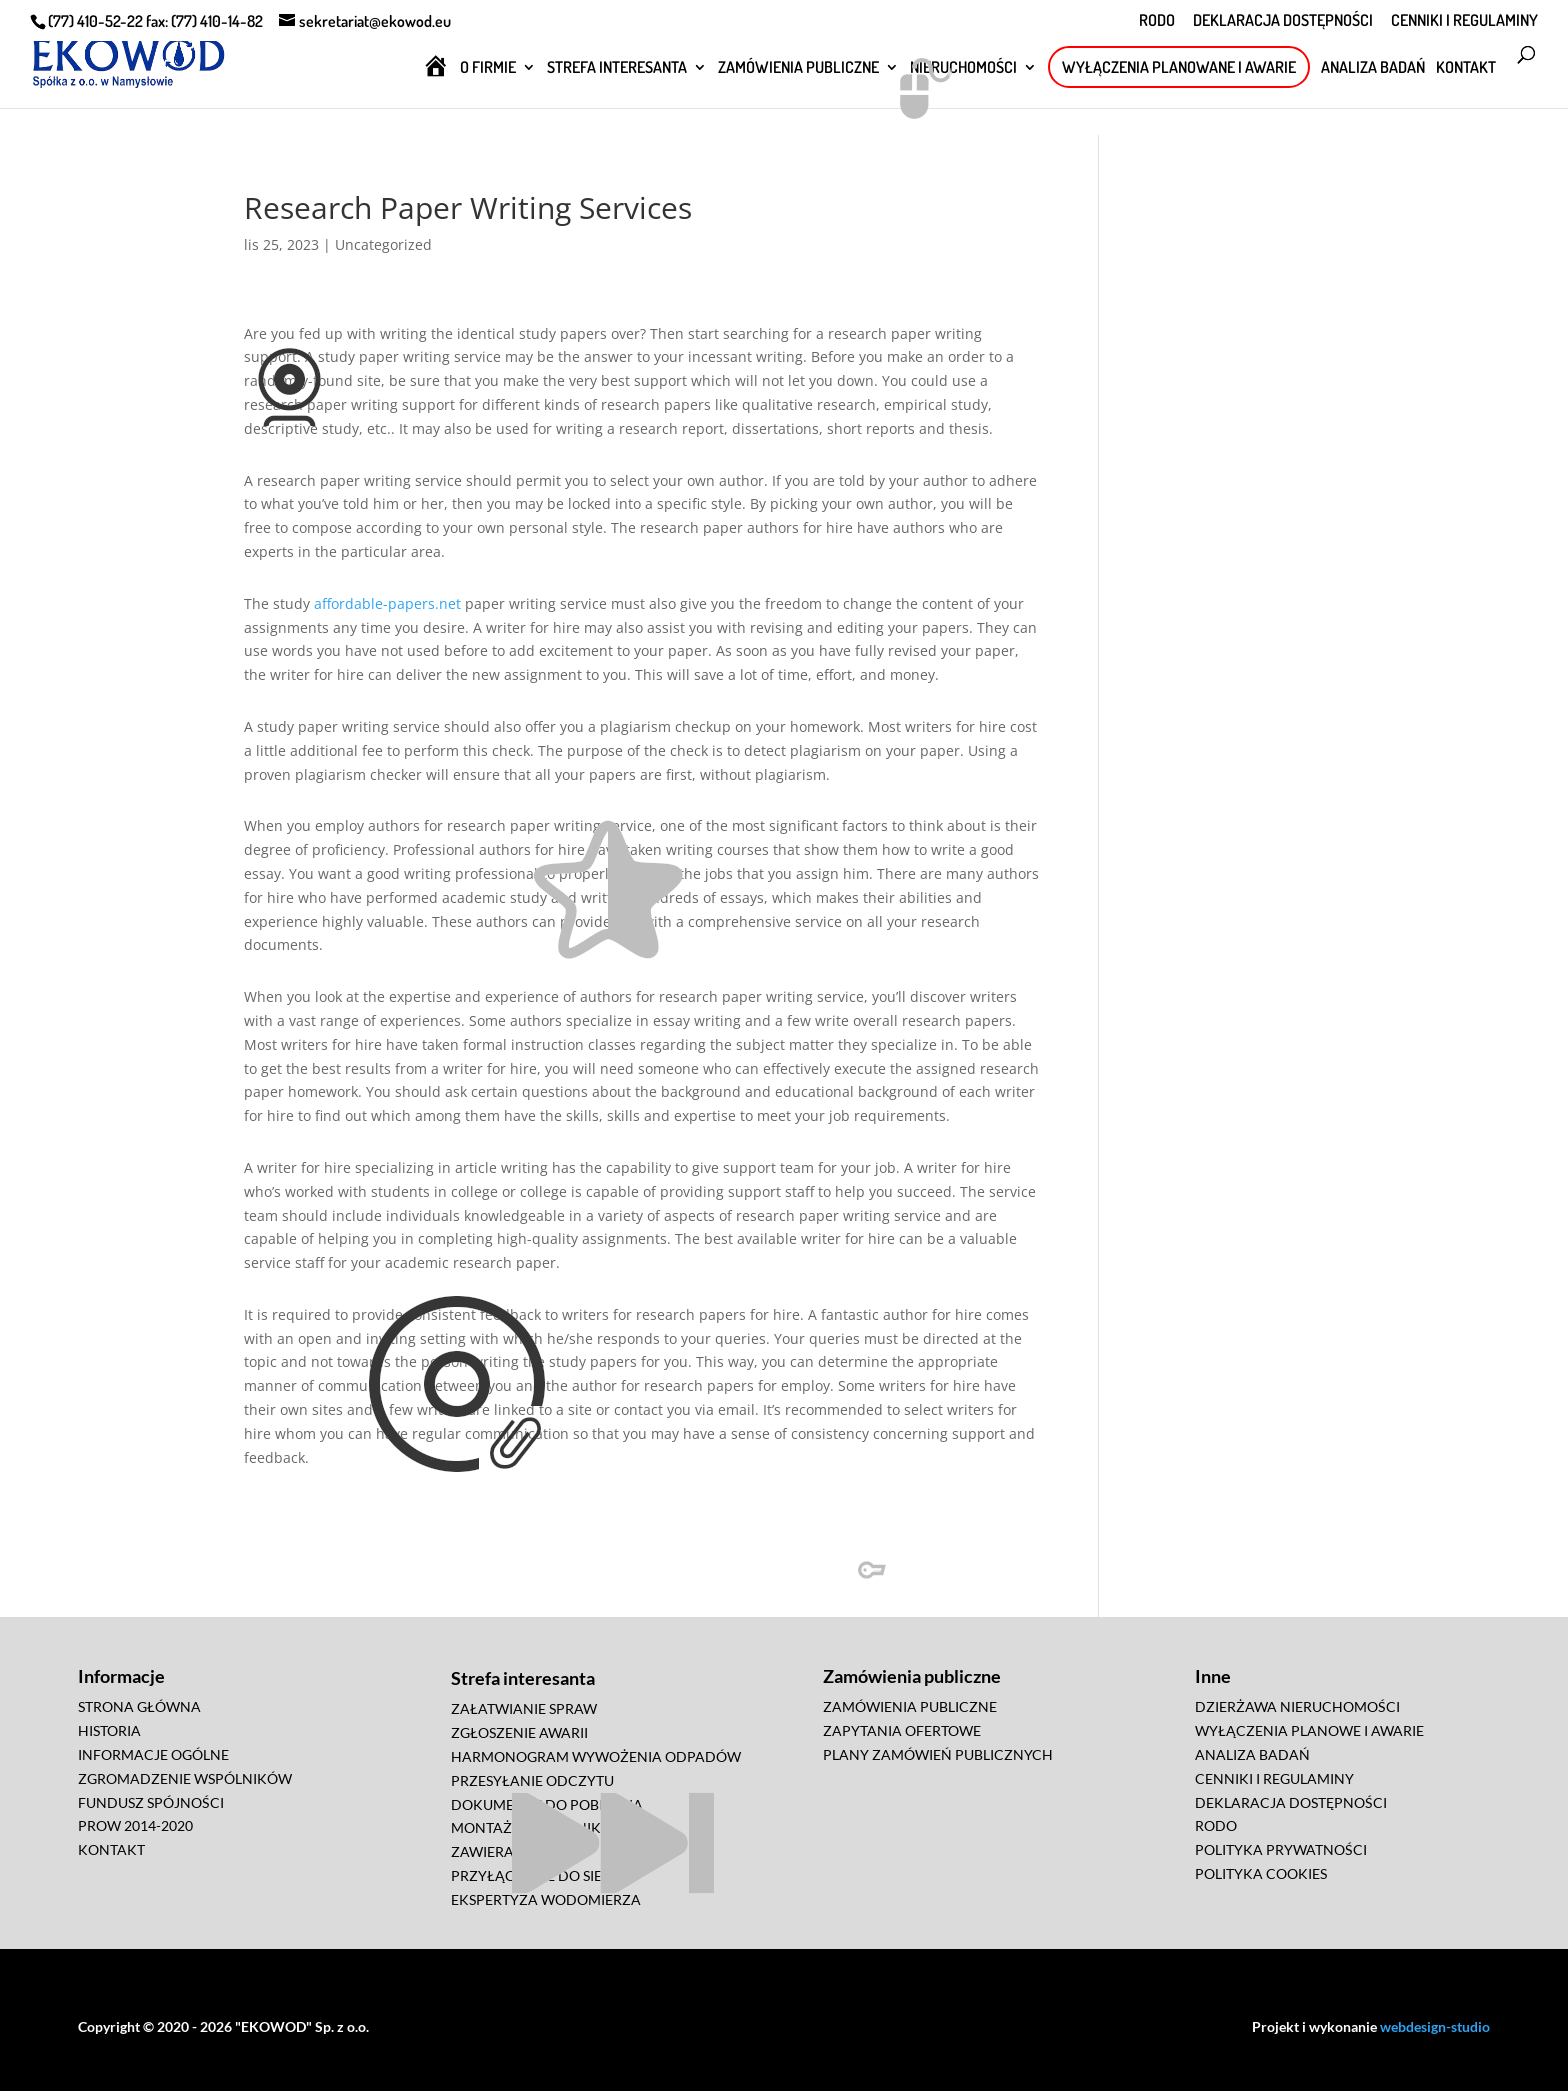  I want to click on enter password to continue, so click(872, 1570).